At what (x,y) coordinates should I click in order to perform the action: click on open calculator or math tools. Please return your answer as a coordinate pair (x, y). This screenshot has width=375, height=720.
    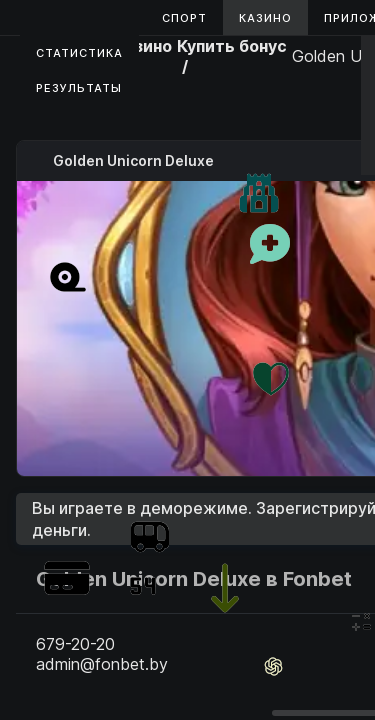
    Looking at the image, I should click on (361, 621).